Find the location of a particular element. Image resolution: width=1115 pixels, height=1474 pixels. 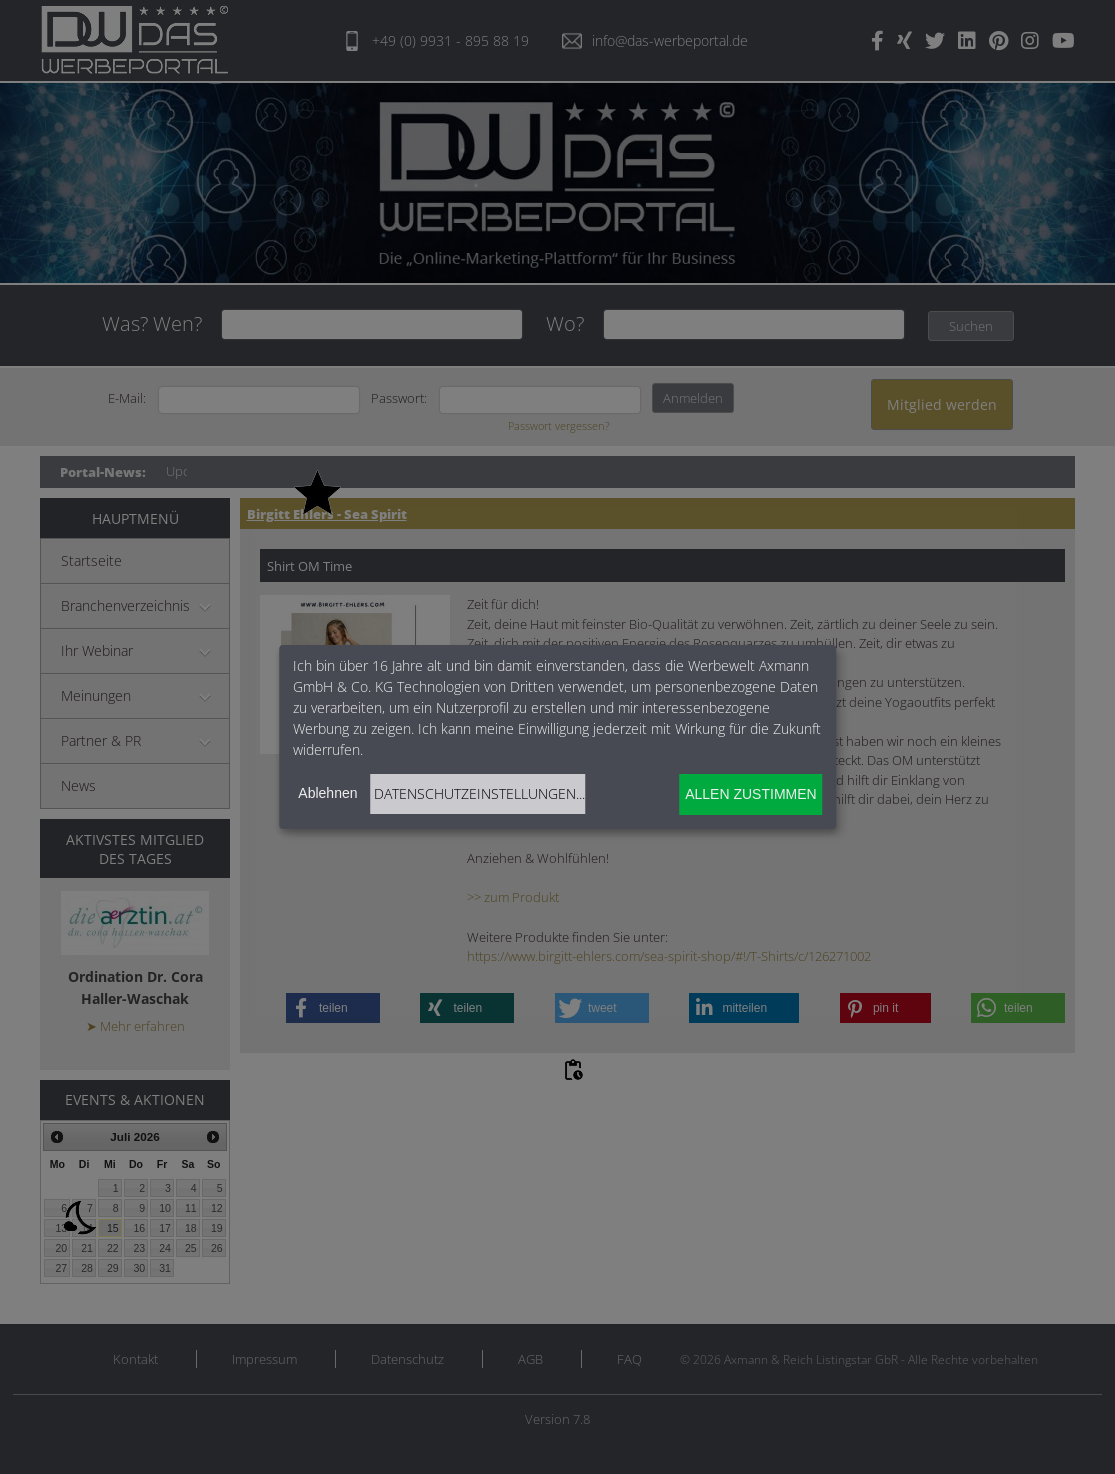

toggle dark mode or night theme is located at coordinates (82, 1217).